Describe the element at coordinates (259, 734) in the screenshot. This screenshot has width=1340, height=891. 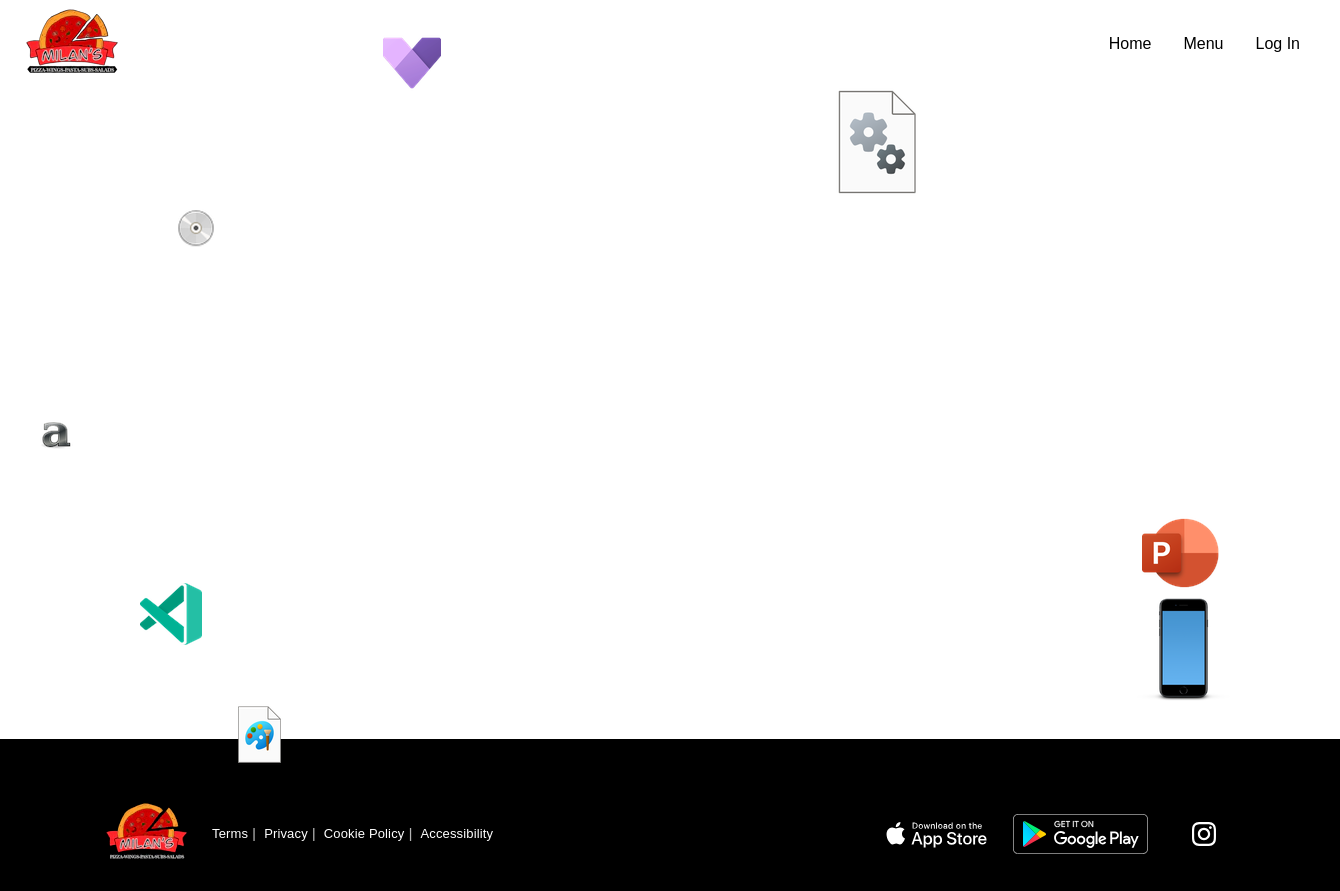
I see `open file in paint application` at that location.